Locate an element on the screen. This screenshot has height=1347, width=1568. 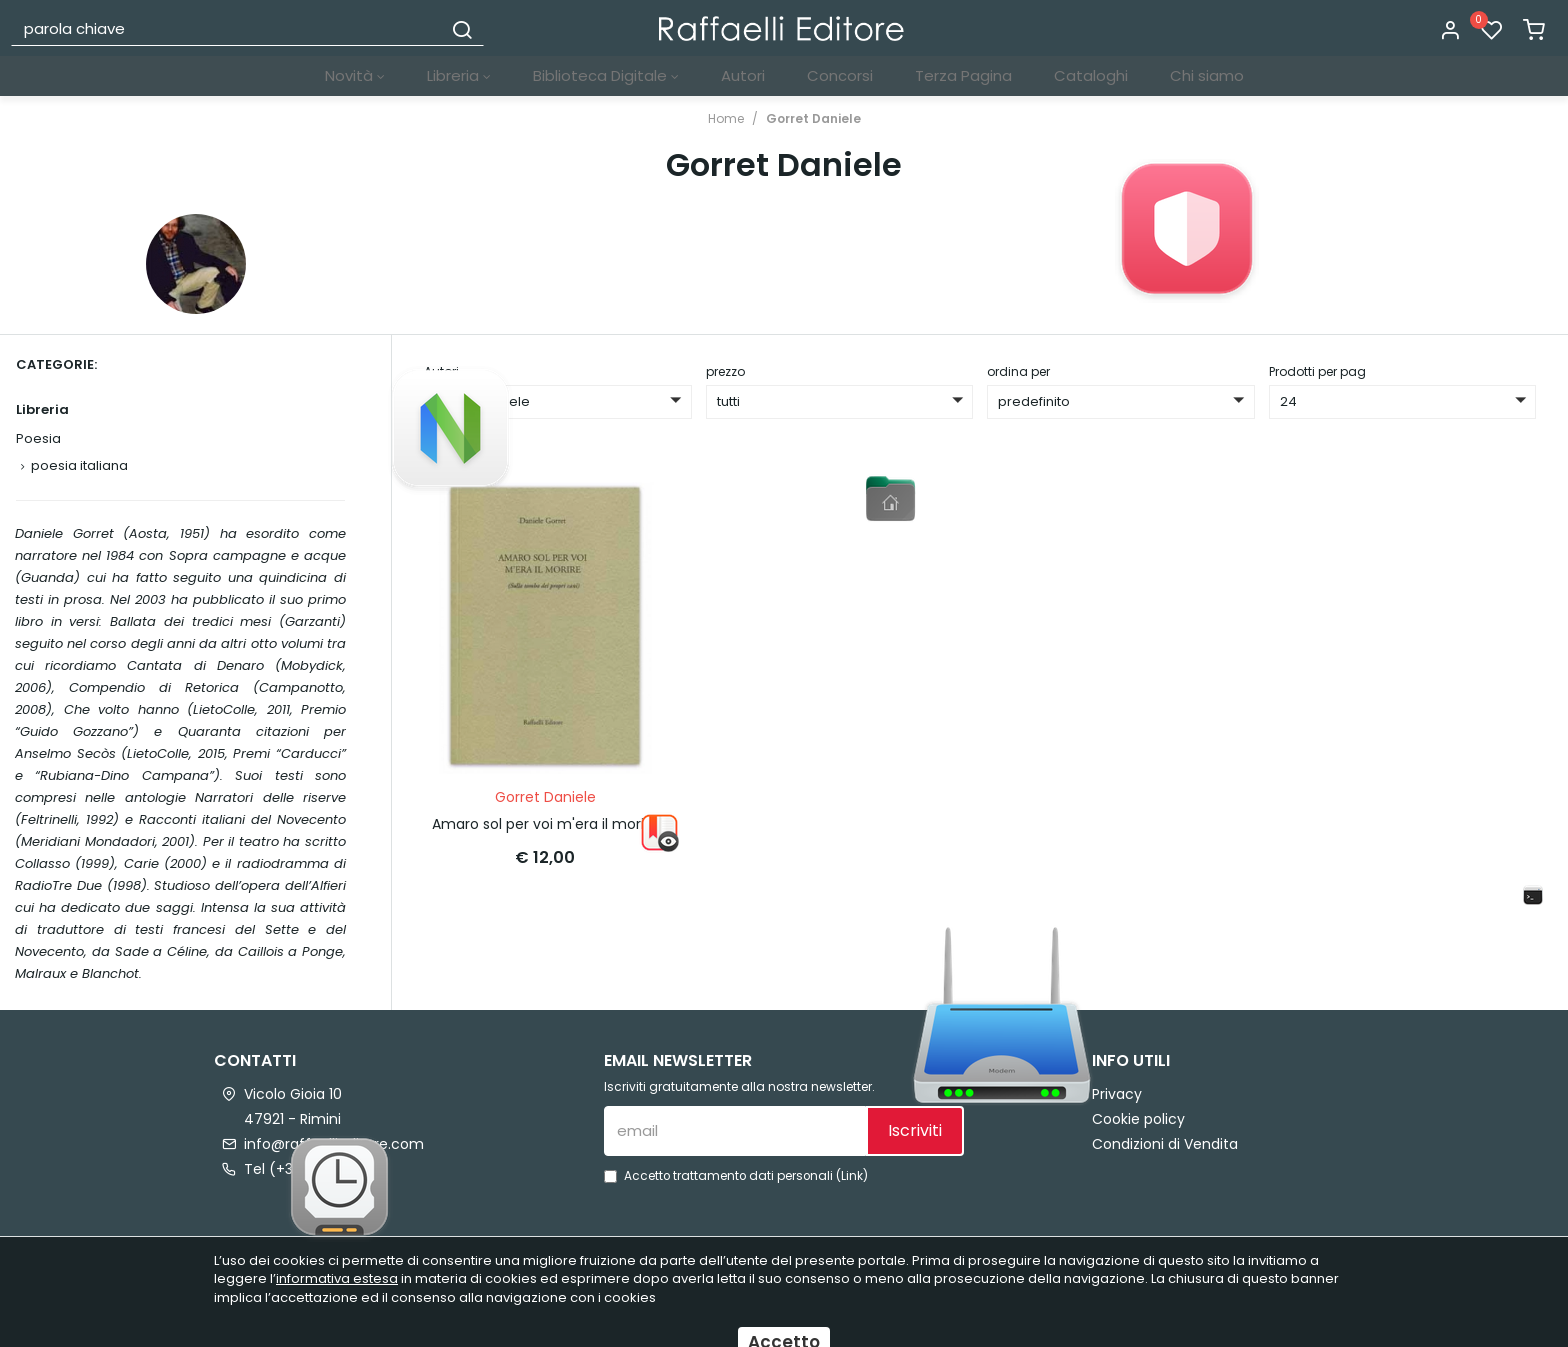
open firewall and security preferences is located at coordinates (1187, 231).